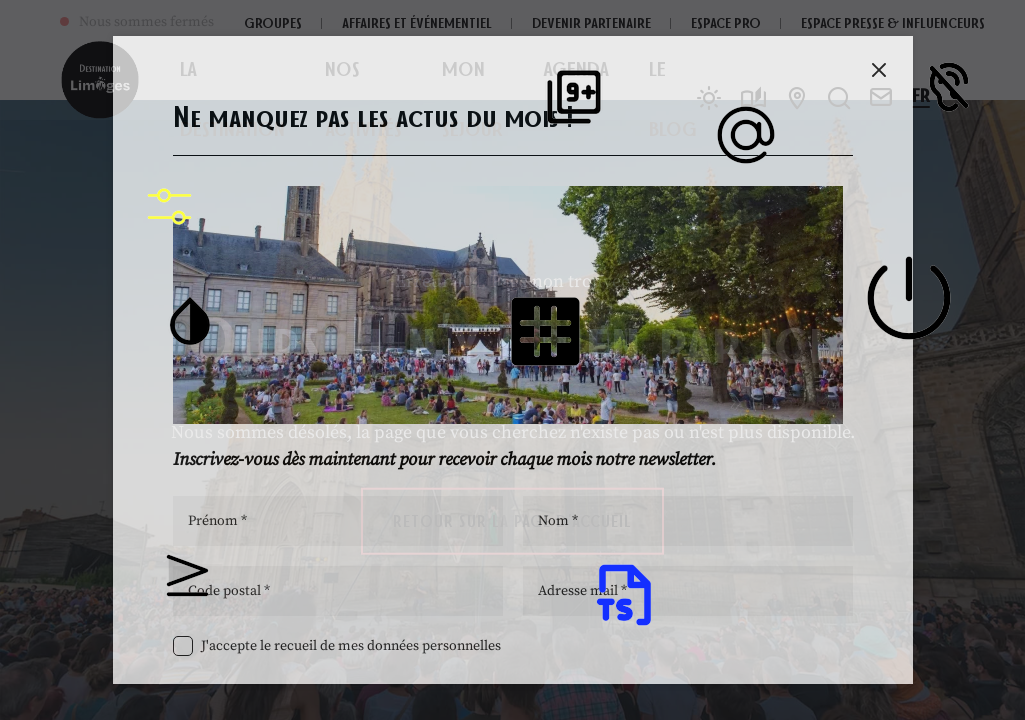 The image size is (1025, 720). Describe the element at coordinates (169, 206) in the screenshot. I see `adjust settings or preferences` at that location.